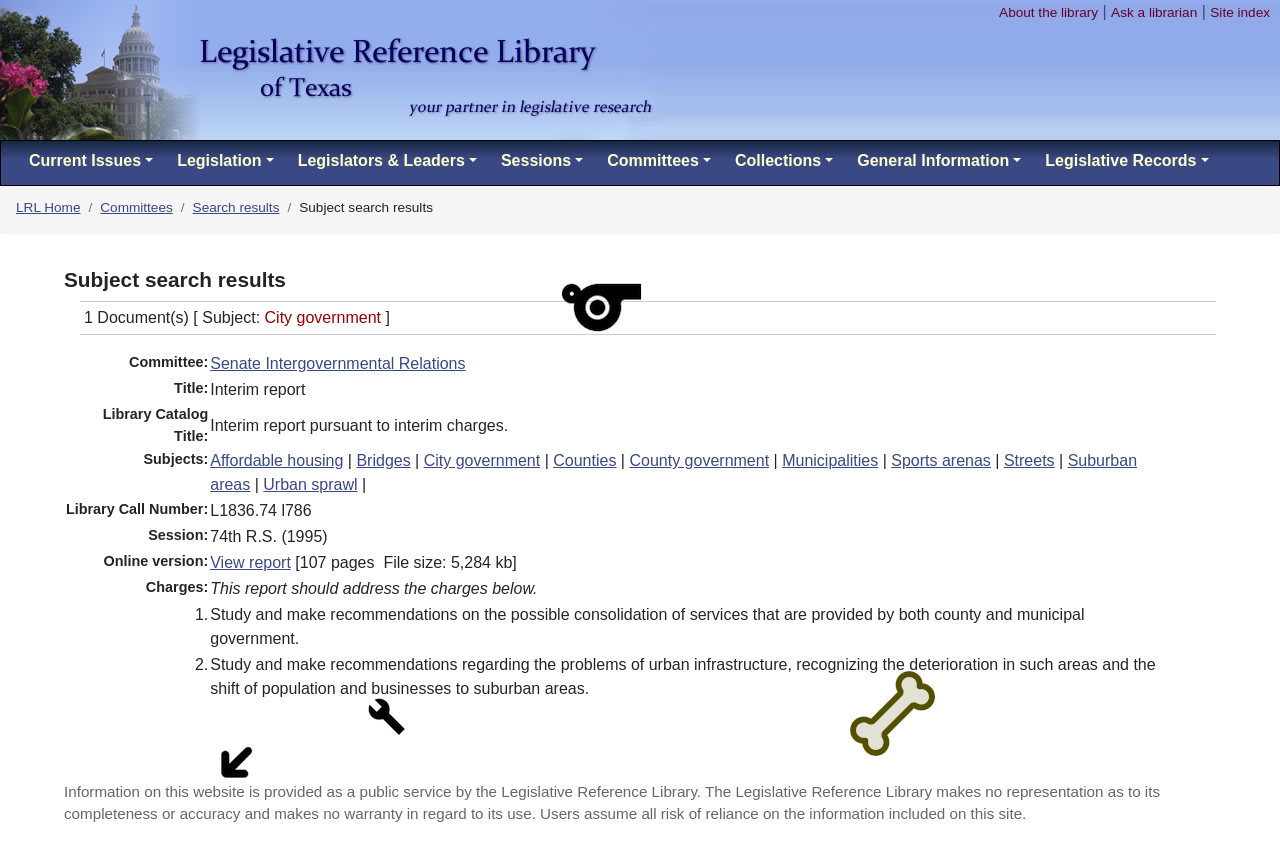  Describe the element at coordinates (601, 307) in the screenshot. I see `access sports features or content` at that location.